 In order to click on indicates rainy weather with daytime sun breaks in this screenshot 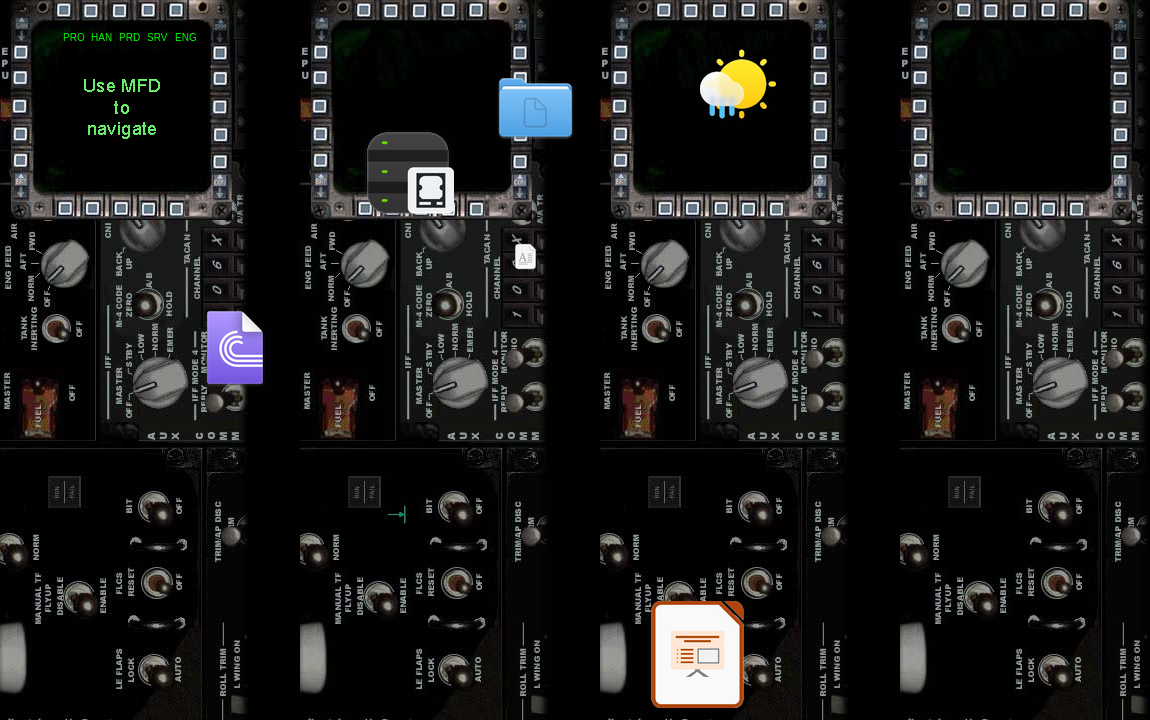, I will do `click(738, 84)`.